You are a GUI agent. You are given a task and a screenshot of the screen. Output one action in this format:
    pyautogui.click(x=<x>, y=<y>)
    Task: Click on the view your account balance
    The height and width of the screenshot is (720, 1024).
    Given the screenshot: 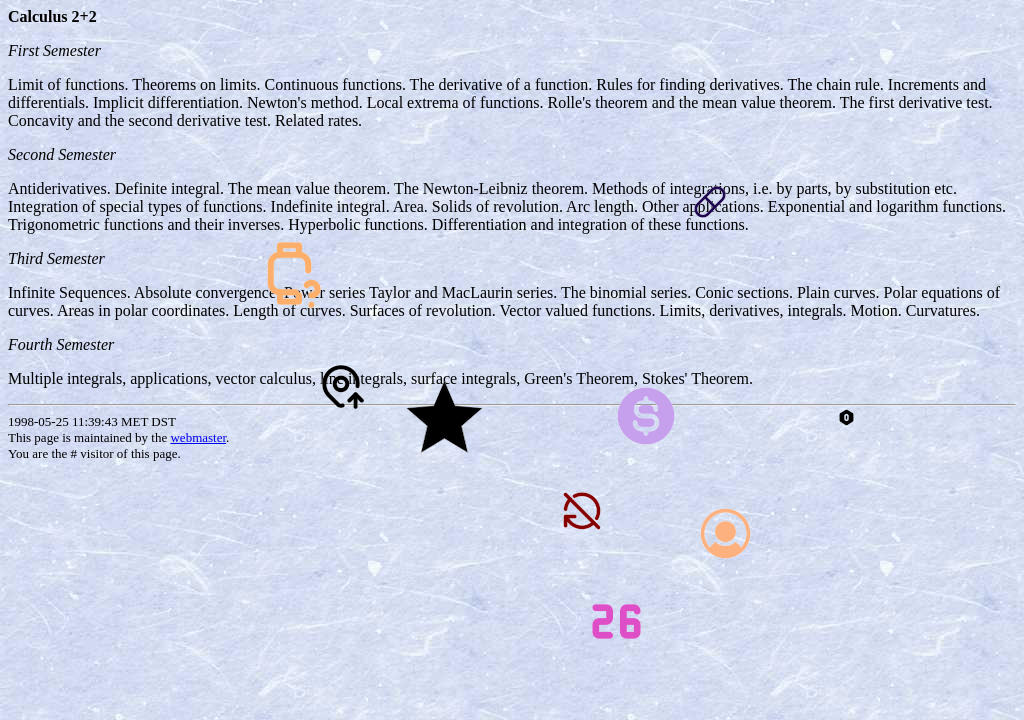 What is the action you would take?
    pyautogui.click(x=646, y=416)
    